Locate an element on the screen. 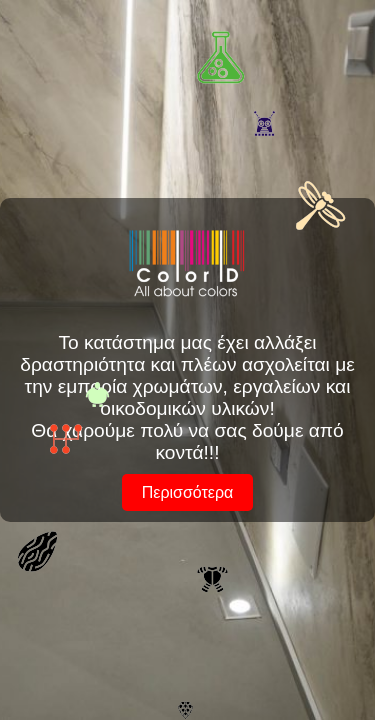 Image resolution: width=375 pixels, height=720 pixels. select manual transmission mode is located at coordinates (66, 439).